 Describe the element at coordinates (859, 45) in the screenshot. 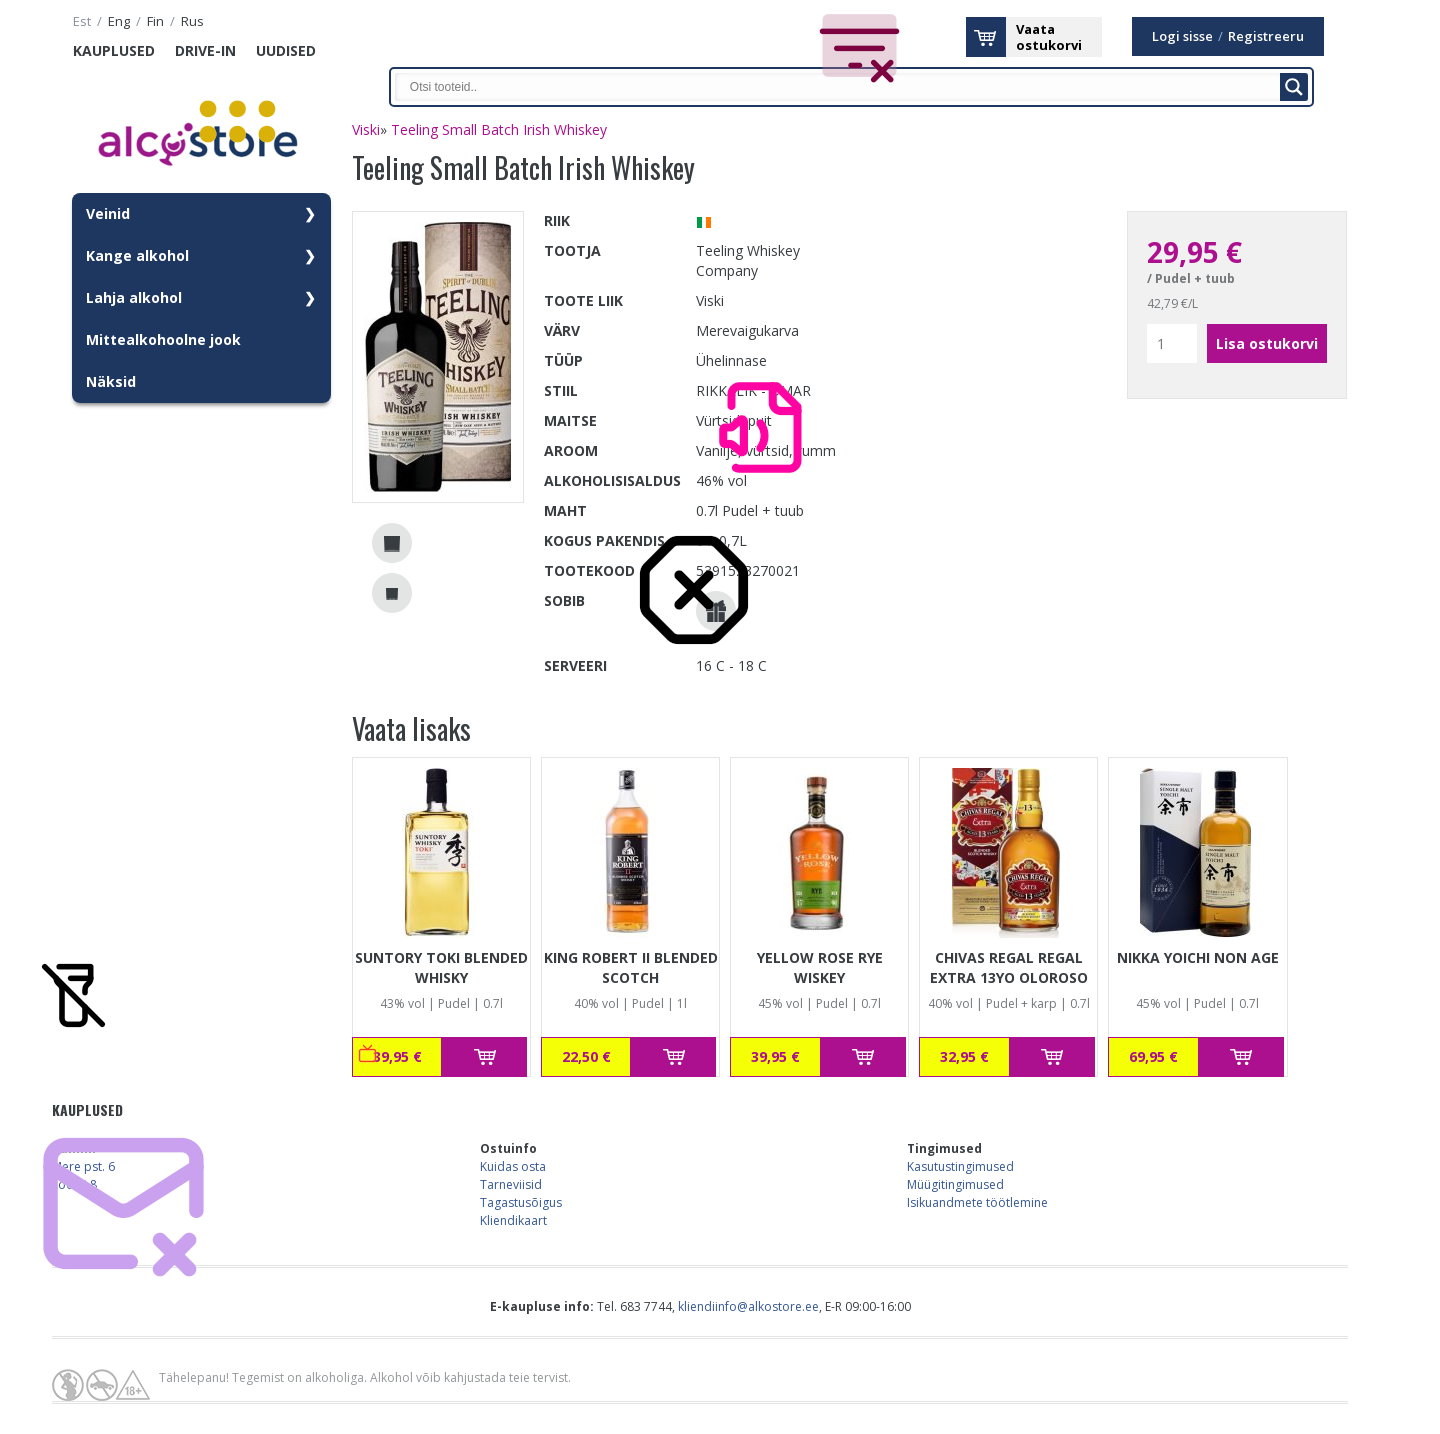

I see `clear all active filters` at that location.